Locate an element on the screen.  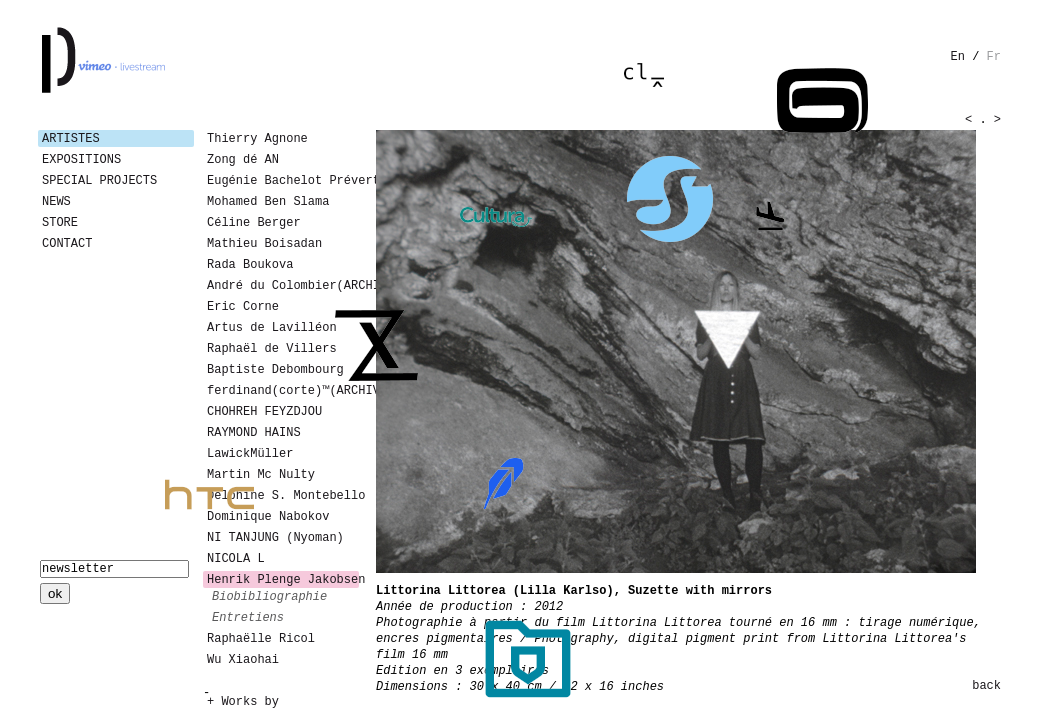
open the Gameloft game launcher is located at coordinates (822, 100).